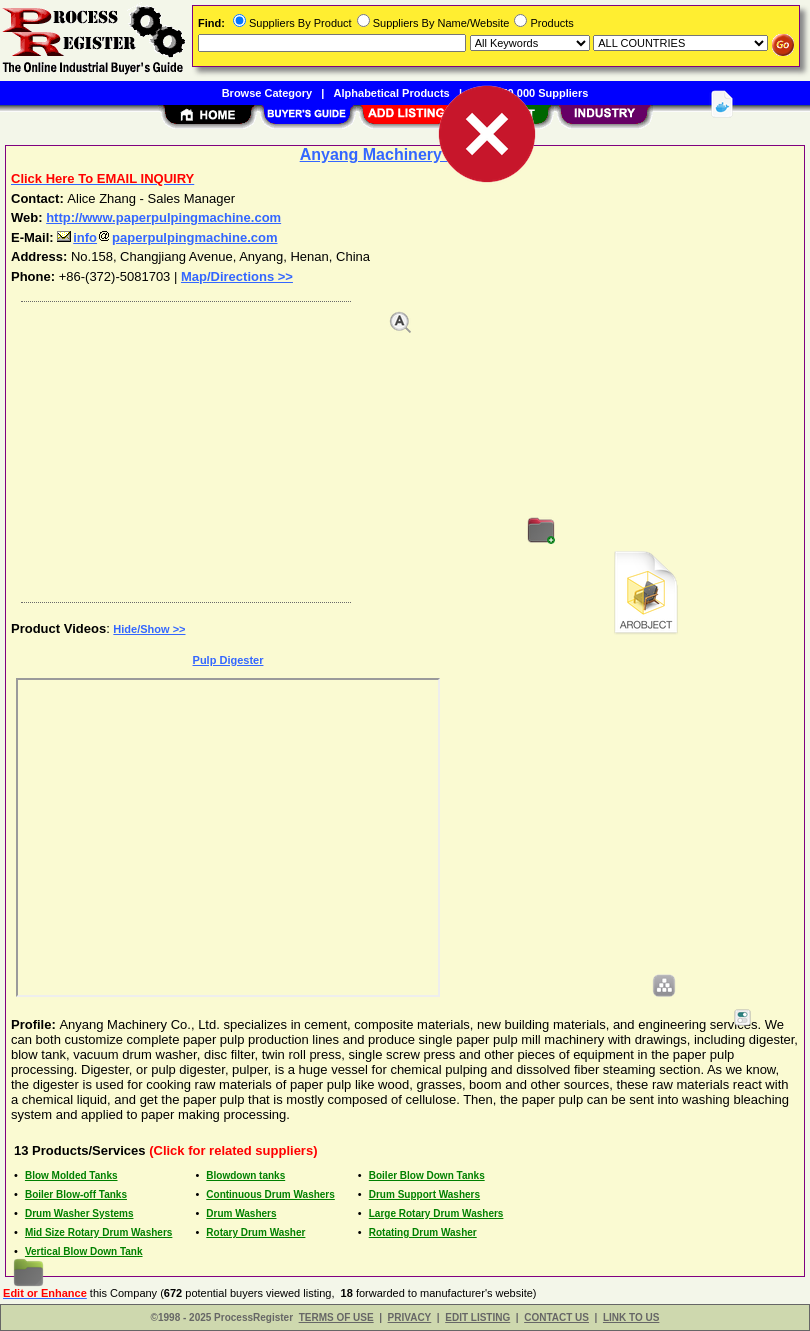 This screenshot has height=1331, width=810. I want to click on a dockerfile or docker configuration file, so click(722, 104).